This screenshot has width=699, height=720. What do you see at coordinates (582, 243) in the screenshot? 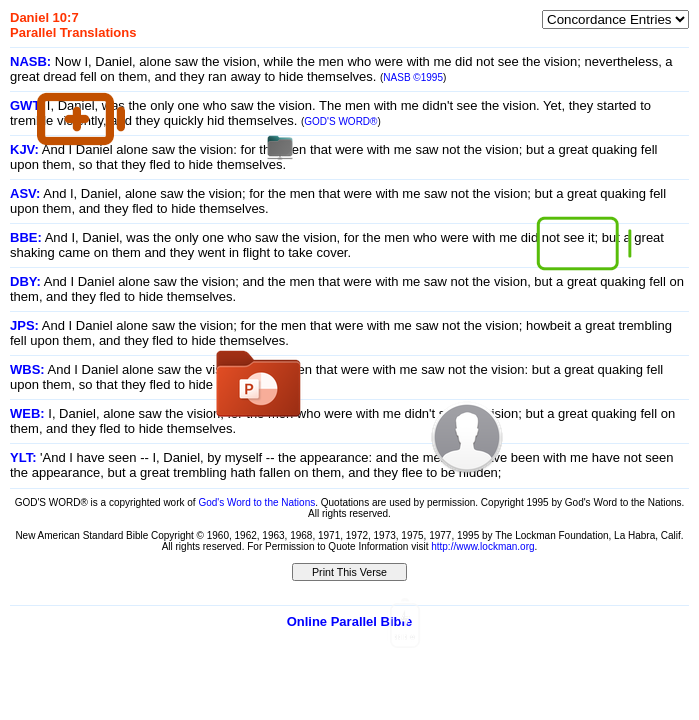
I see `indicates battery is empty or depleted` at bounding box center [582, 243].